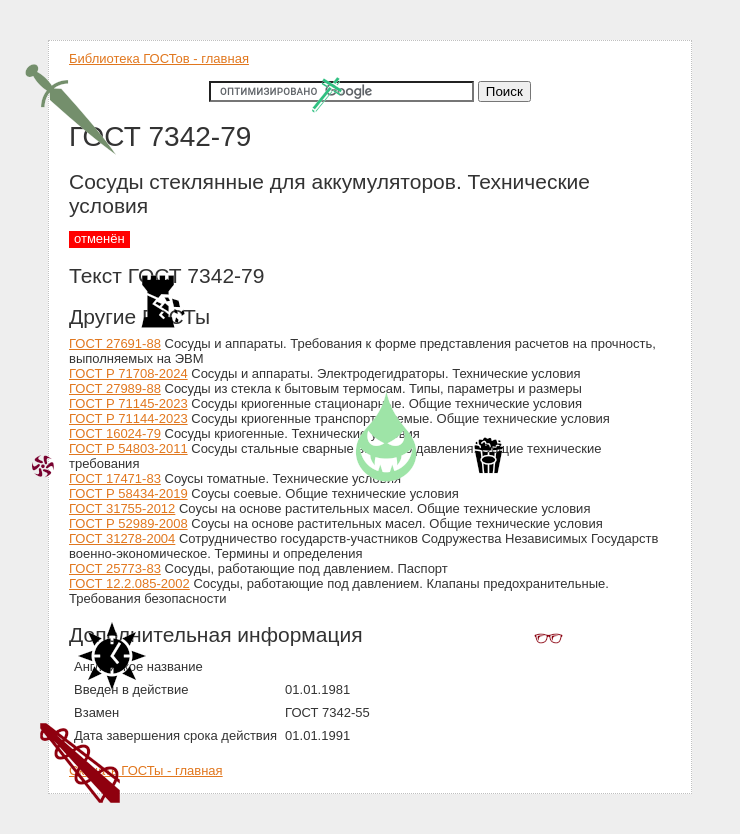 The width and height of the screenshot is (740, 834). I want to click on select a dagger or stabbing weapon in a game, so click(70, 109).